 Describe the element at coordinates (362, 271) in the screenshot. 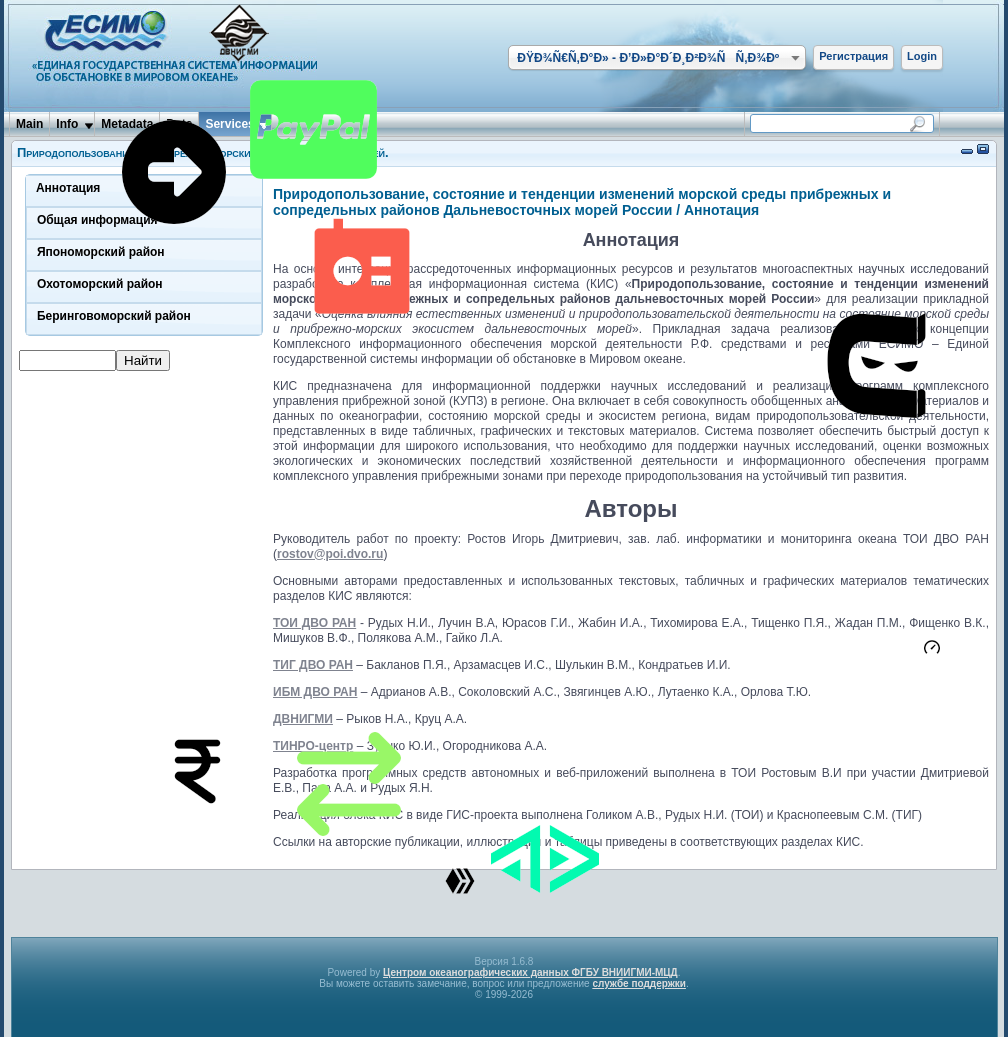

I see `access radio or audio streaming` at that location.